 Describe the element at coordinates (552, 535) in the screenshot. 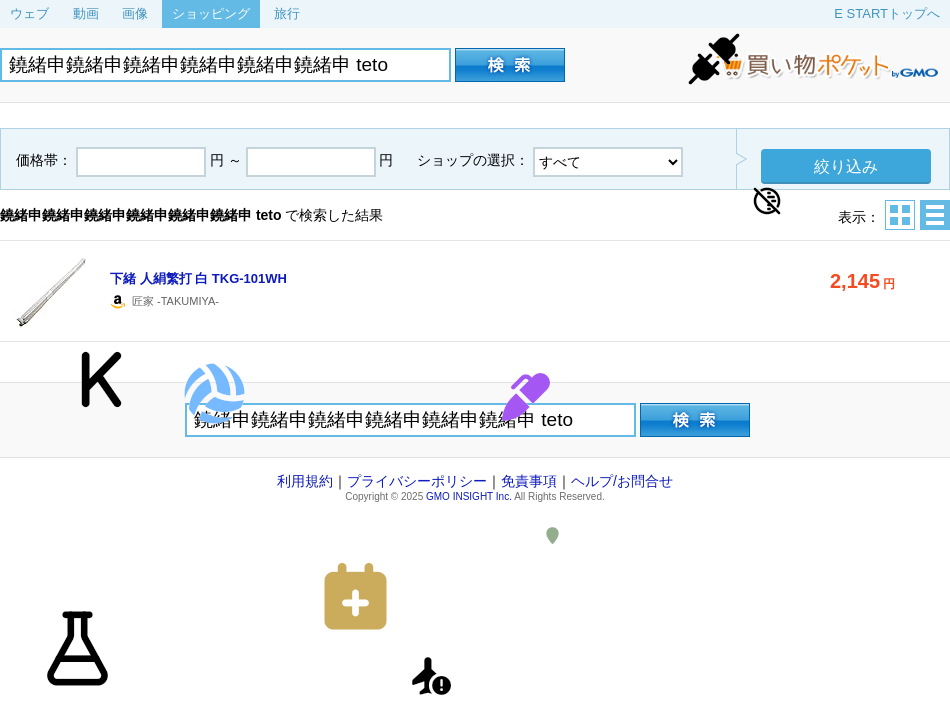

I see `mark a location on the map` at that location.